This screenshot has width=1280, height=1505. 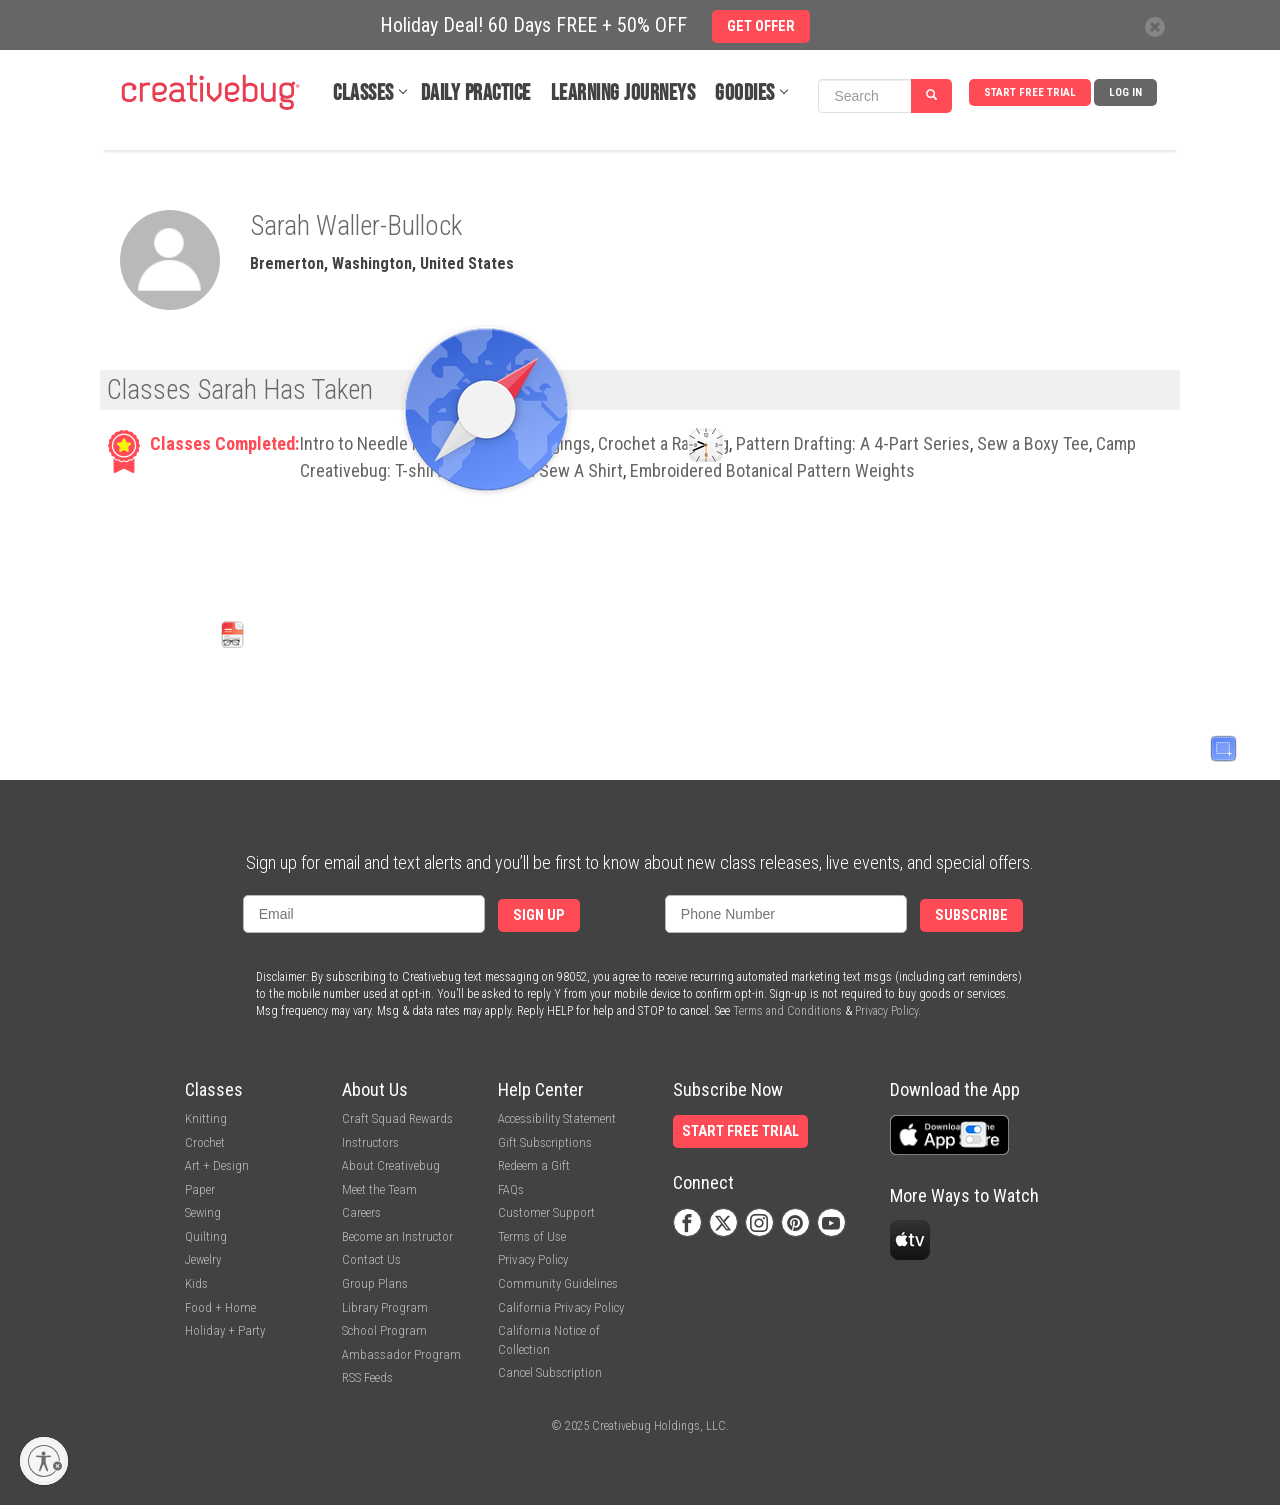 What do you see at coordinates (973, 1134) in the screenshot?
I see `open system tweaks or settings customization` at bounding box center [973, 1134].